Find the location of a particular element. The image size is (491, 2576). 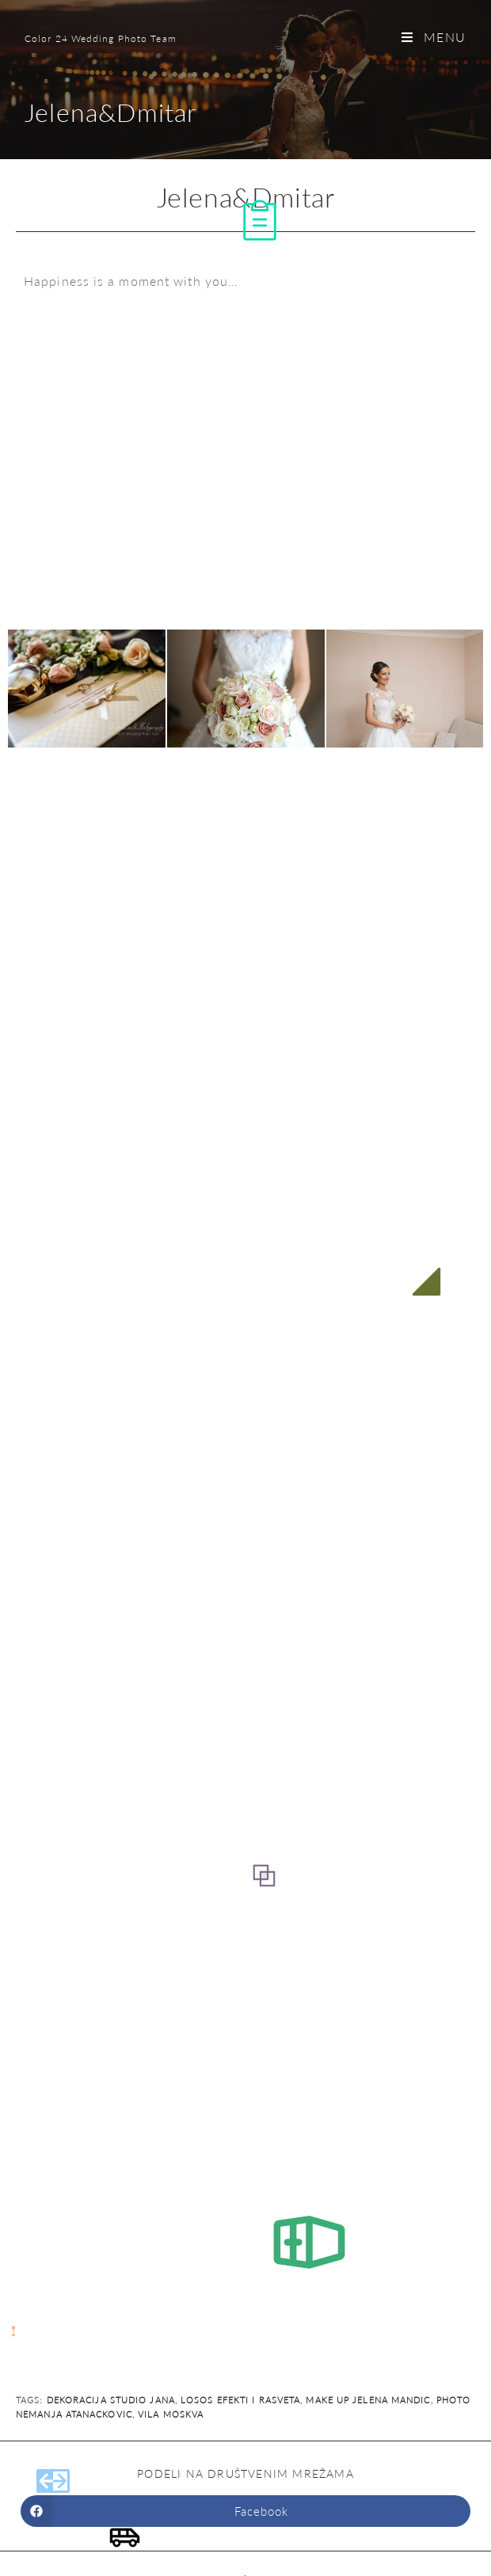

download or save content is located at coordinates (13, 2331).